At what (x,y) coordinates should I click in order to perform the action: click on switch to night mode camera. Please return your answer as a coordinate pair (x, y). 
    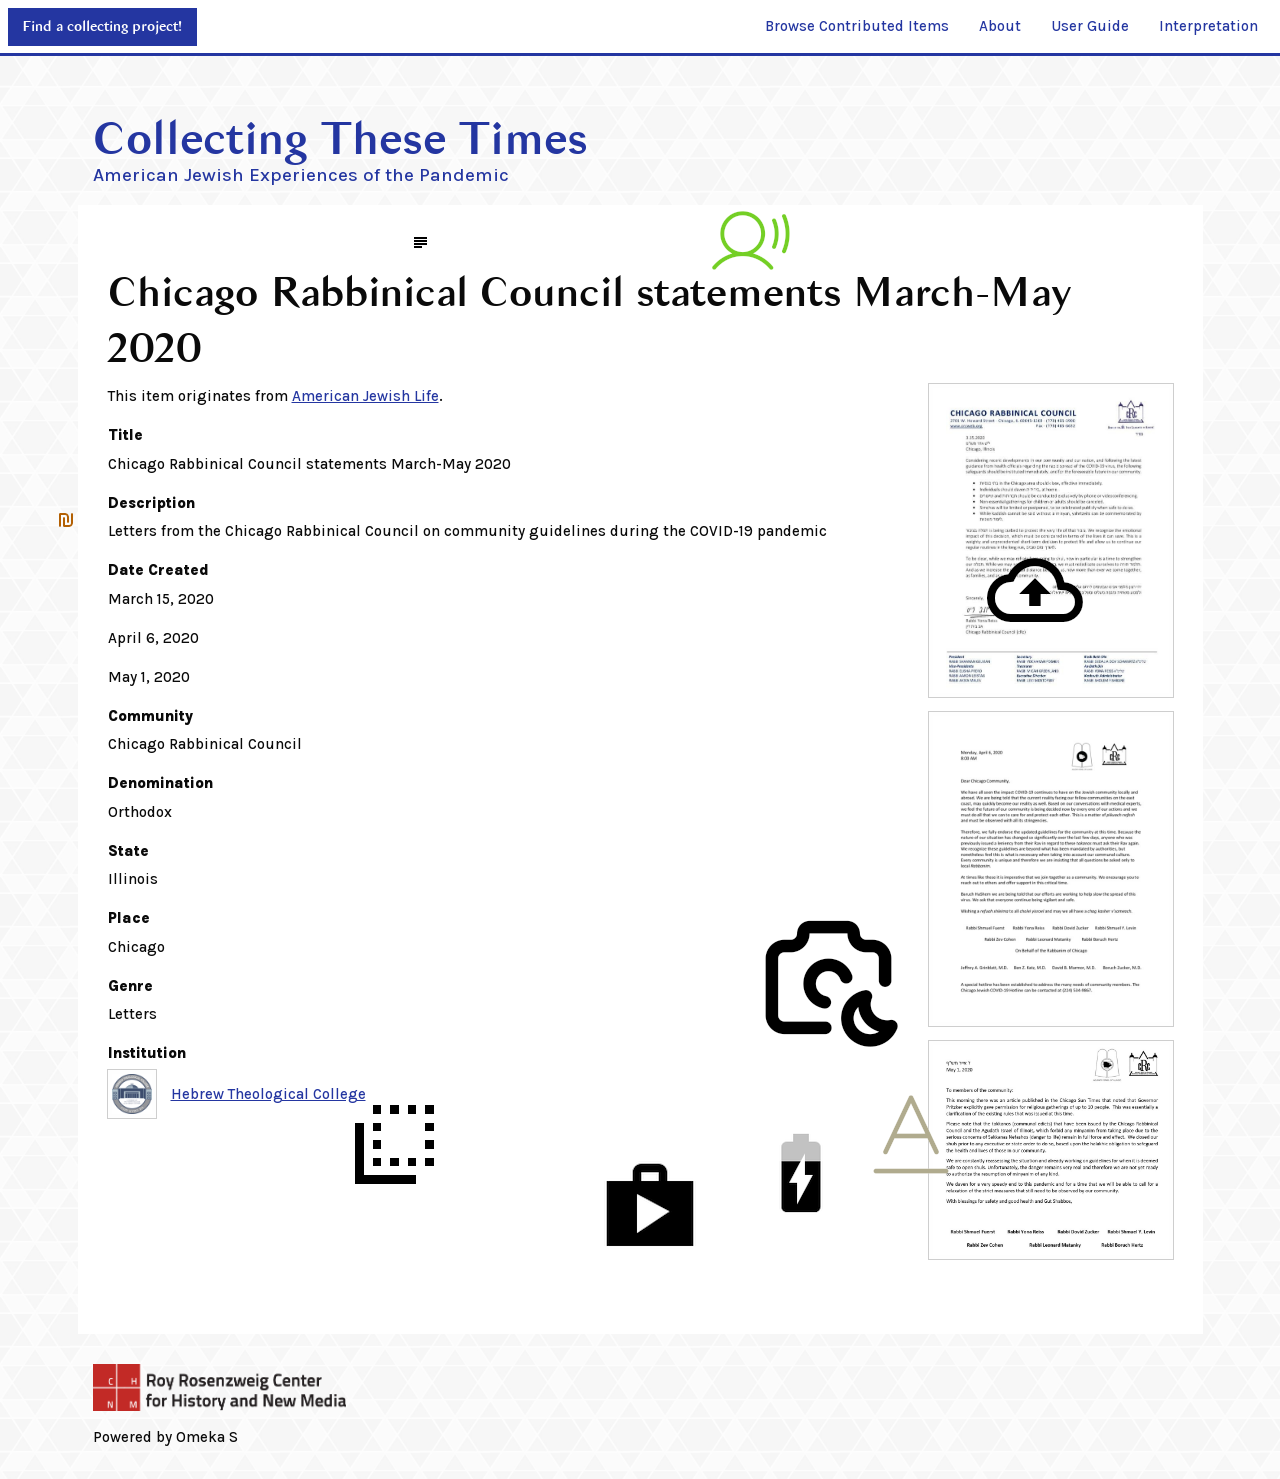
    Looking at the image, I should click on (828, 977).